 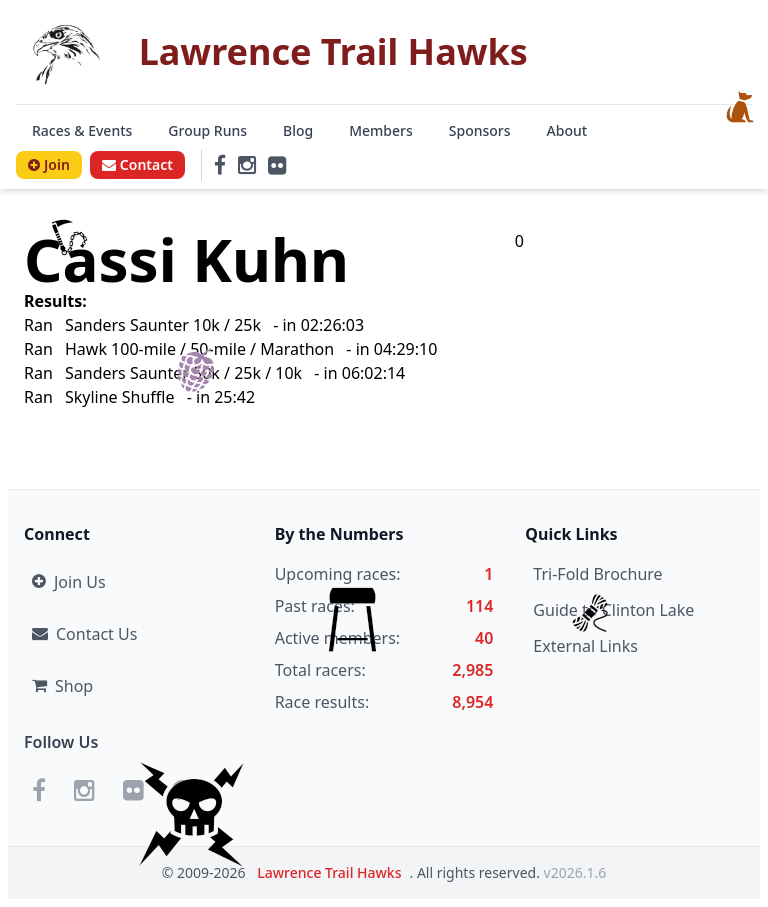 What do you see at coordinates (740, 107) in the screenshot?
I see `access pet or animal-related features` at bounding box center [740, 107].